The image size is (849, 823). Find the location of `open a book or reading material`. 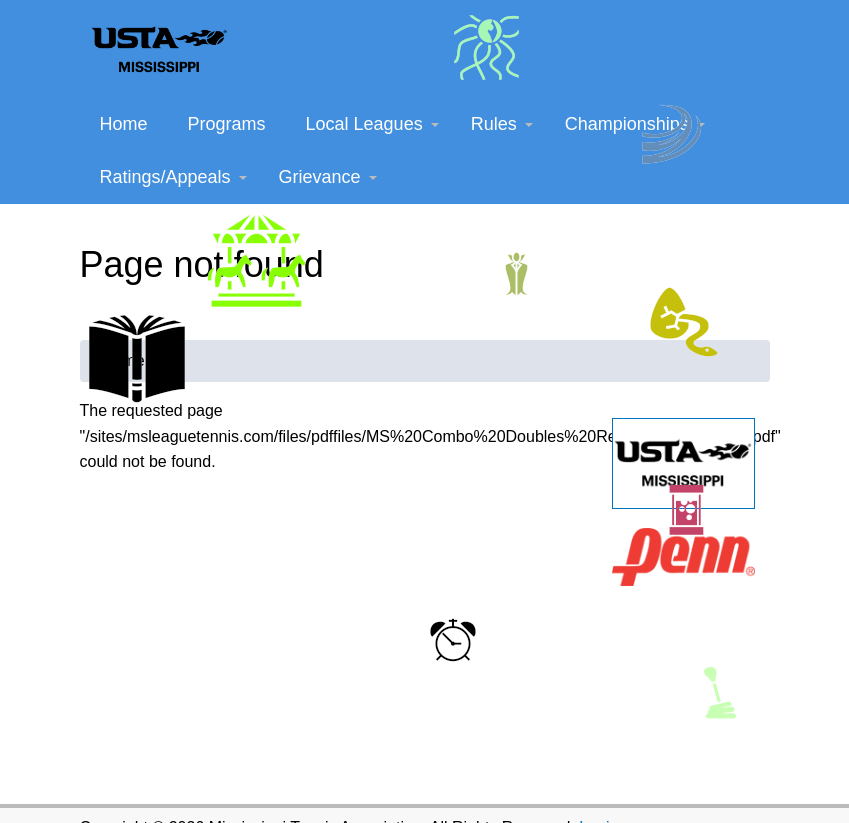

open a book or reading material is located at coordinates (137, 361).